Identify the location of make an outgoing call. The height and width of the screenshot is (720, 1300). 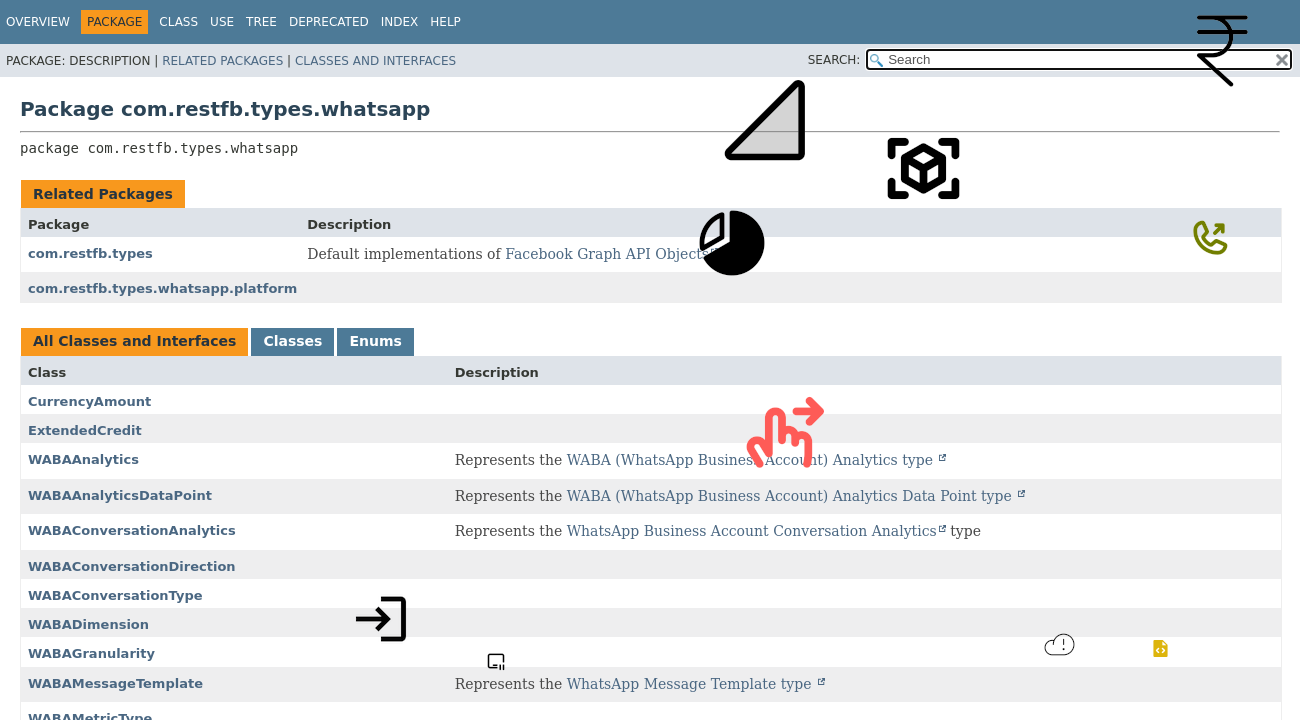
(1211, 237).